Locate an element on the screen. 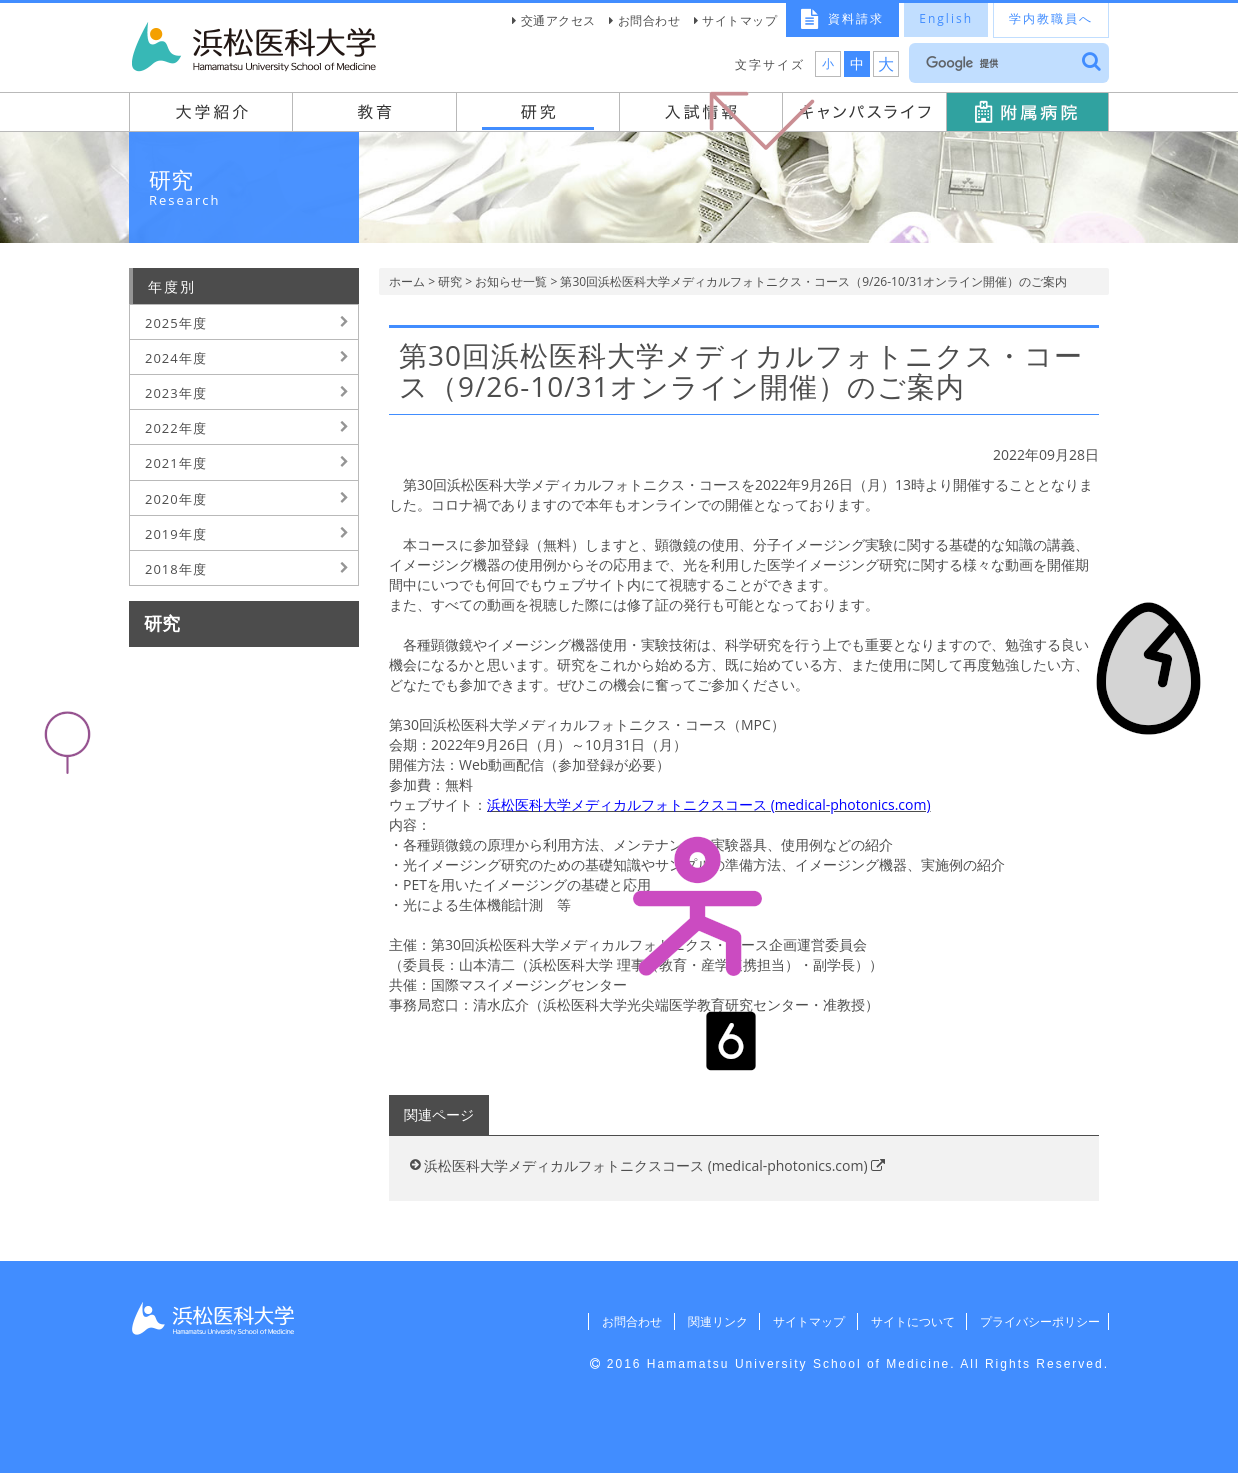 Image resolution: width=1238 pixels, height=1473 pixels. select neuter or non-binary gender option is located at coordinates (67, 741).